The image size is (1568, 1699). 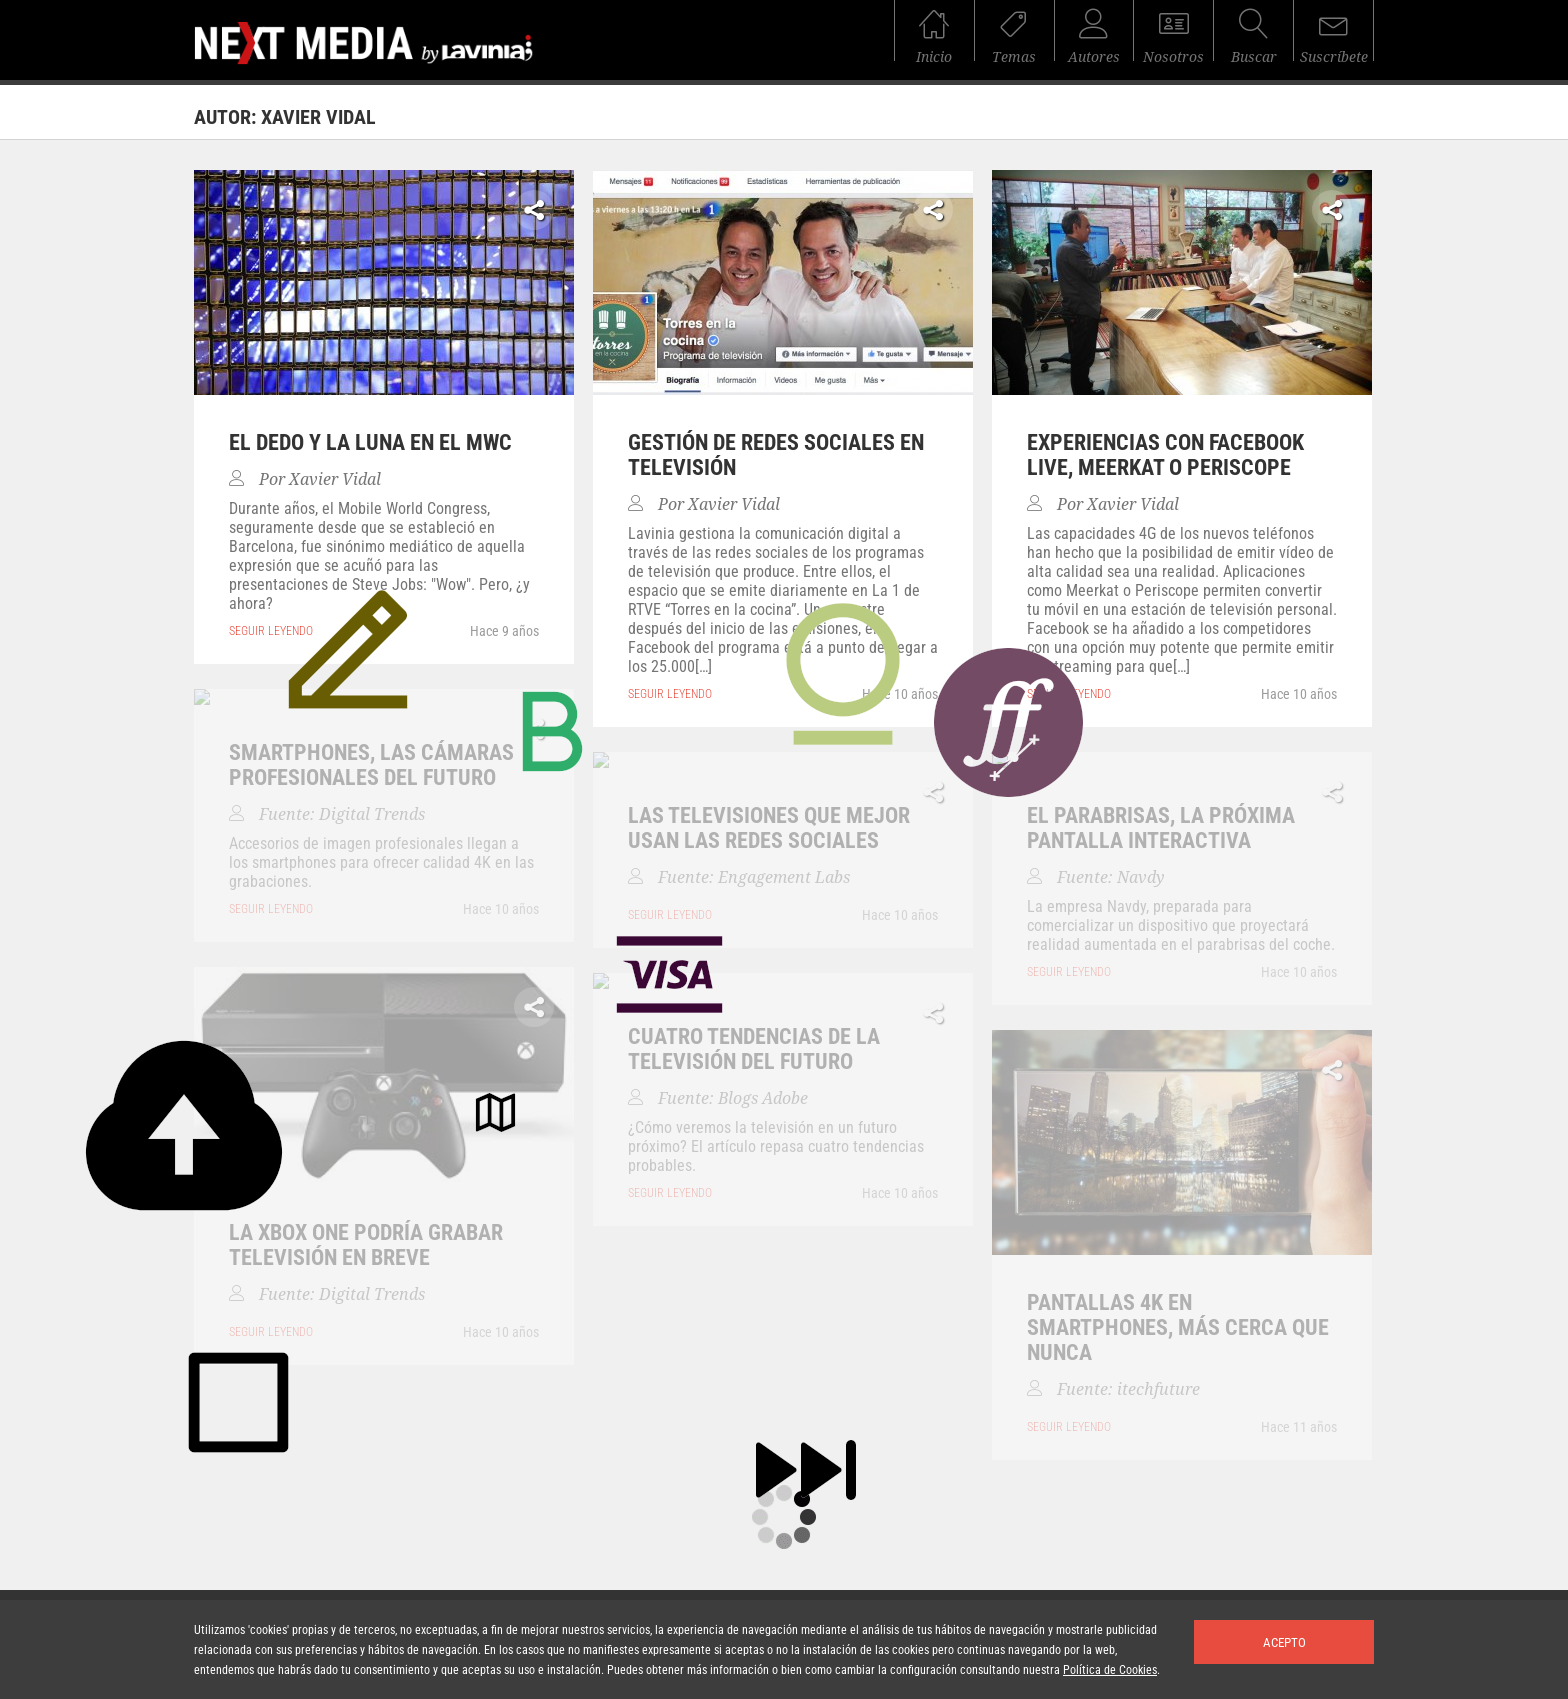 I want to click on edit content or text, so click(x=348, y=650).